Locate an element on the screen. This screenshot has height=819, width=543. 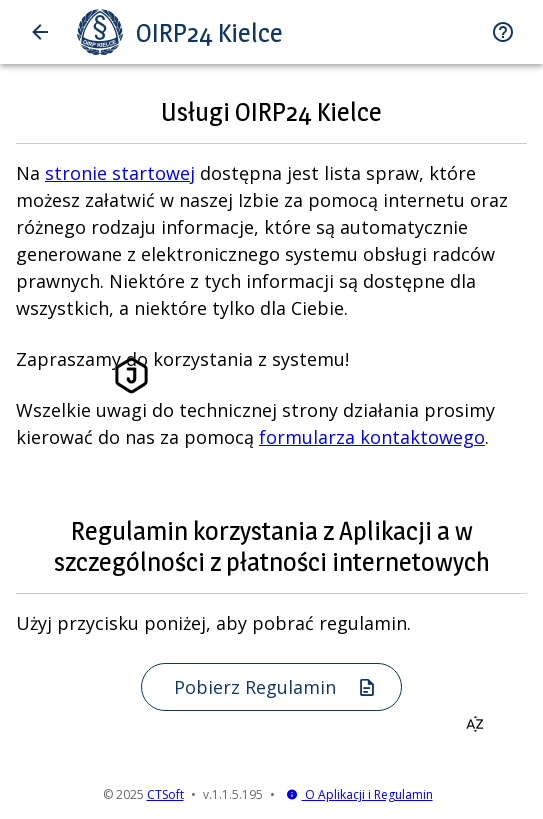
app or service icon with "J" branding is located at coordinates (131, 375).